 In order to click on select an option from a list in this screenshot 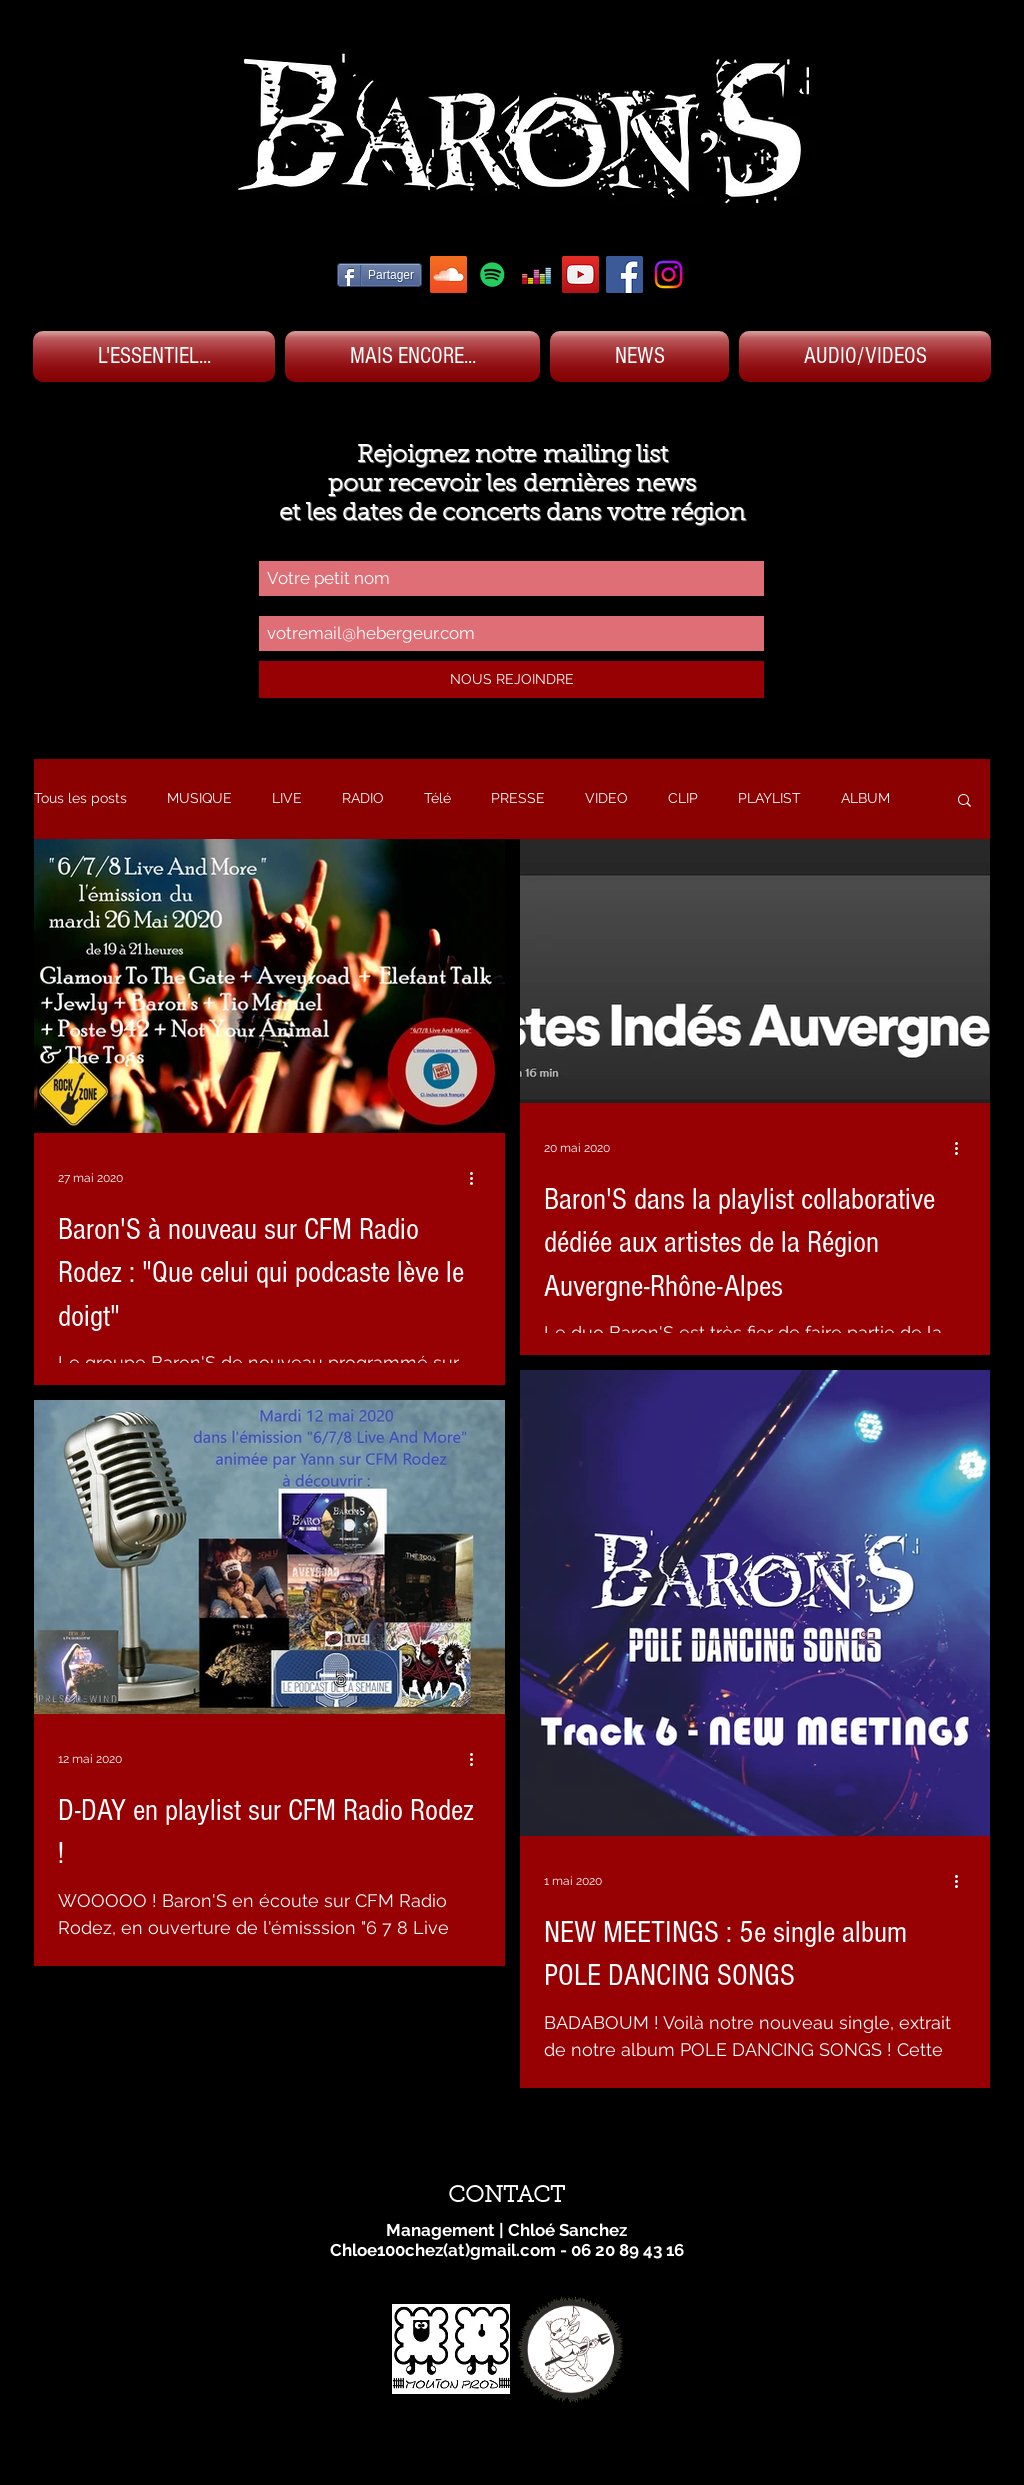, I will do `click(868, 1638)`.